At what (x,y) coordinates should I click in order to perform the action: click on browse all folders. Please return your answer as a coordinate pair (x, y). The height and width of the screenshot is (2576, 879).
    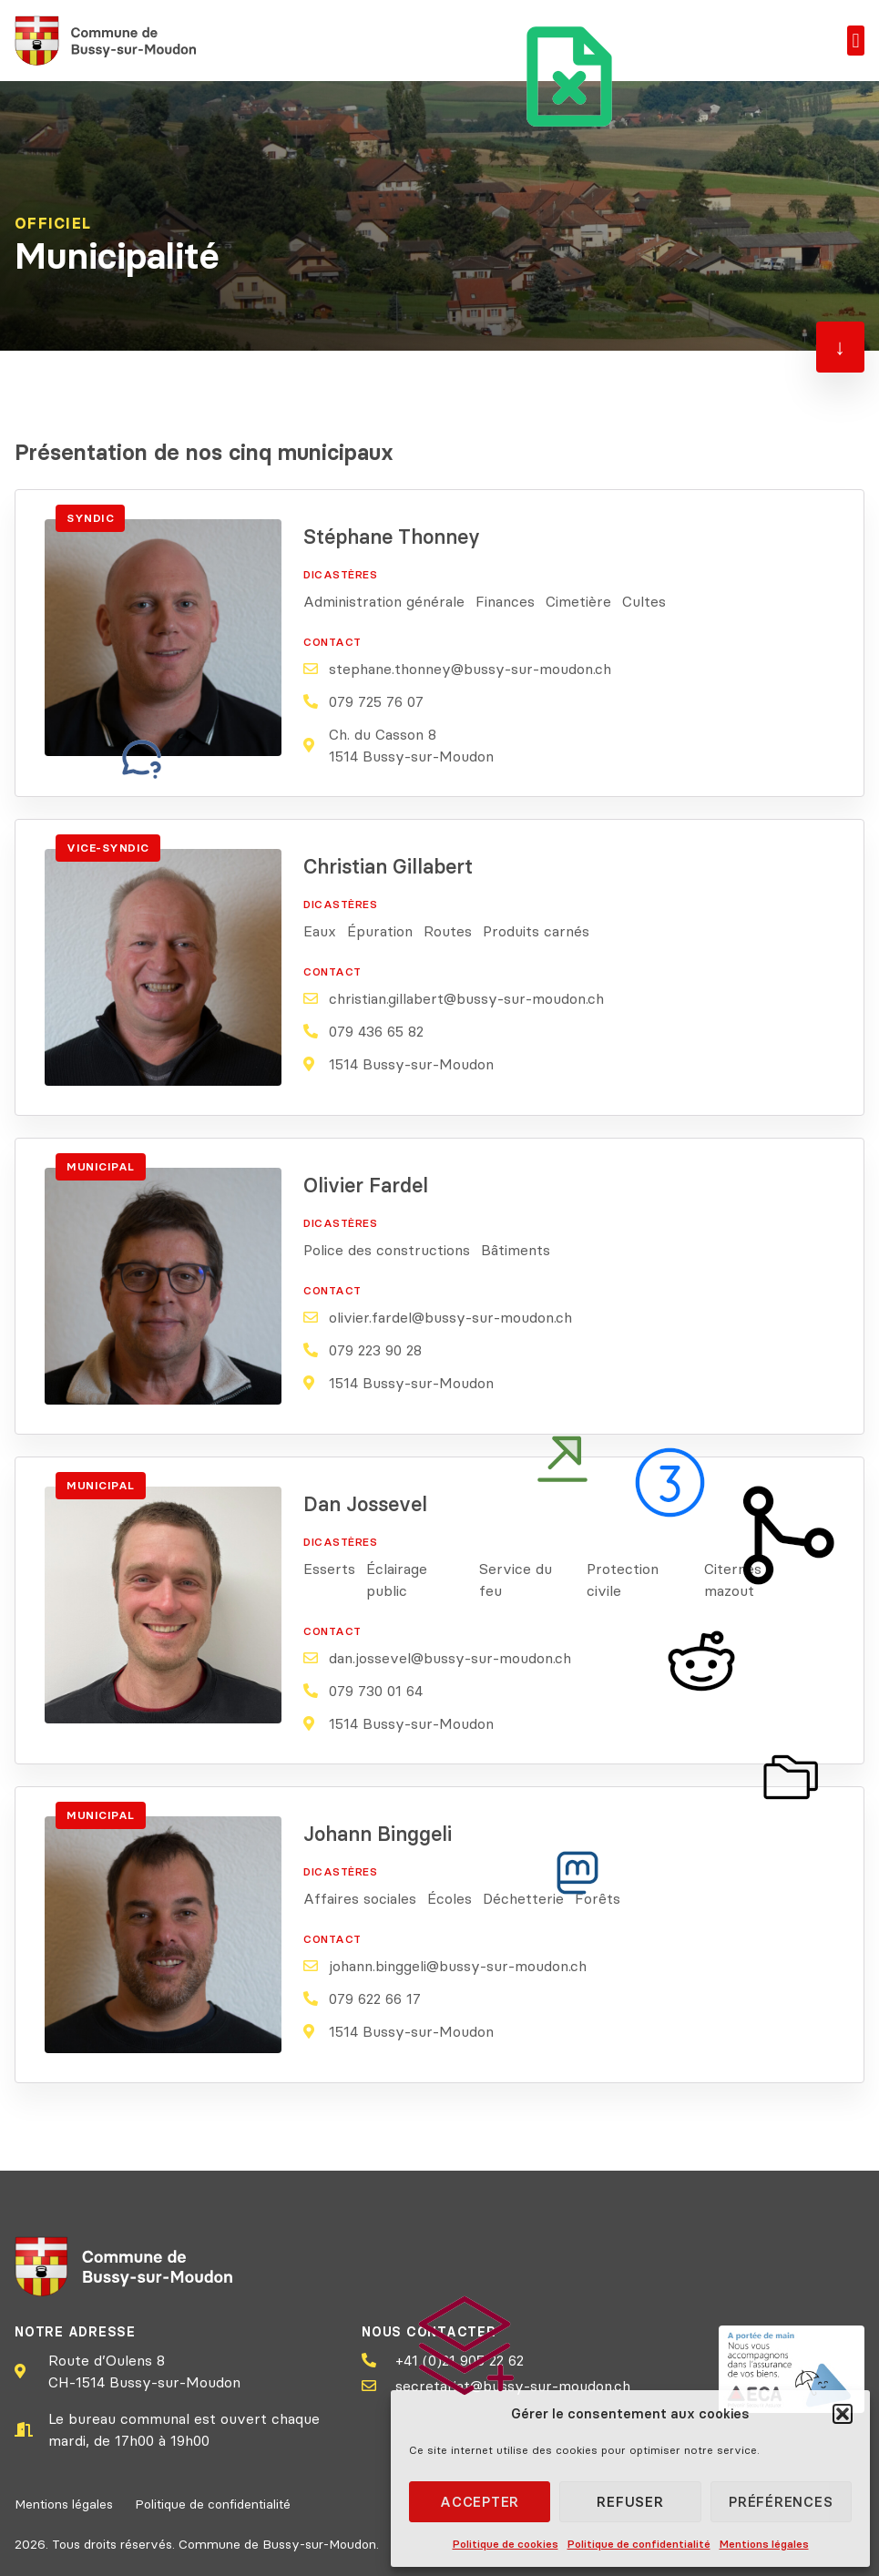
    Looking at the image, I should click on (790, 1777).